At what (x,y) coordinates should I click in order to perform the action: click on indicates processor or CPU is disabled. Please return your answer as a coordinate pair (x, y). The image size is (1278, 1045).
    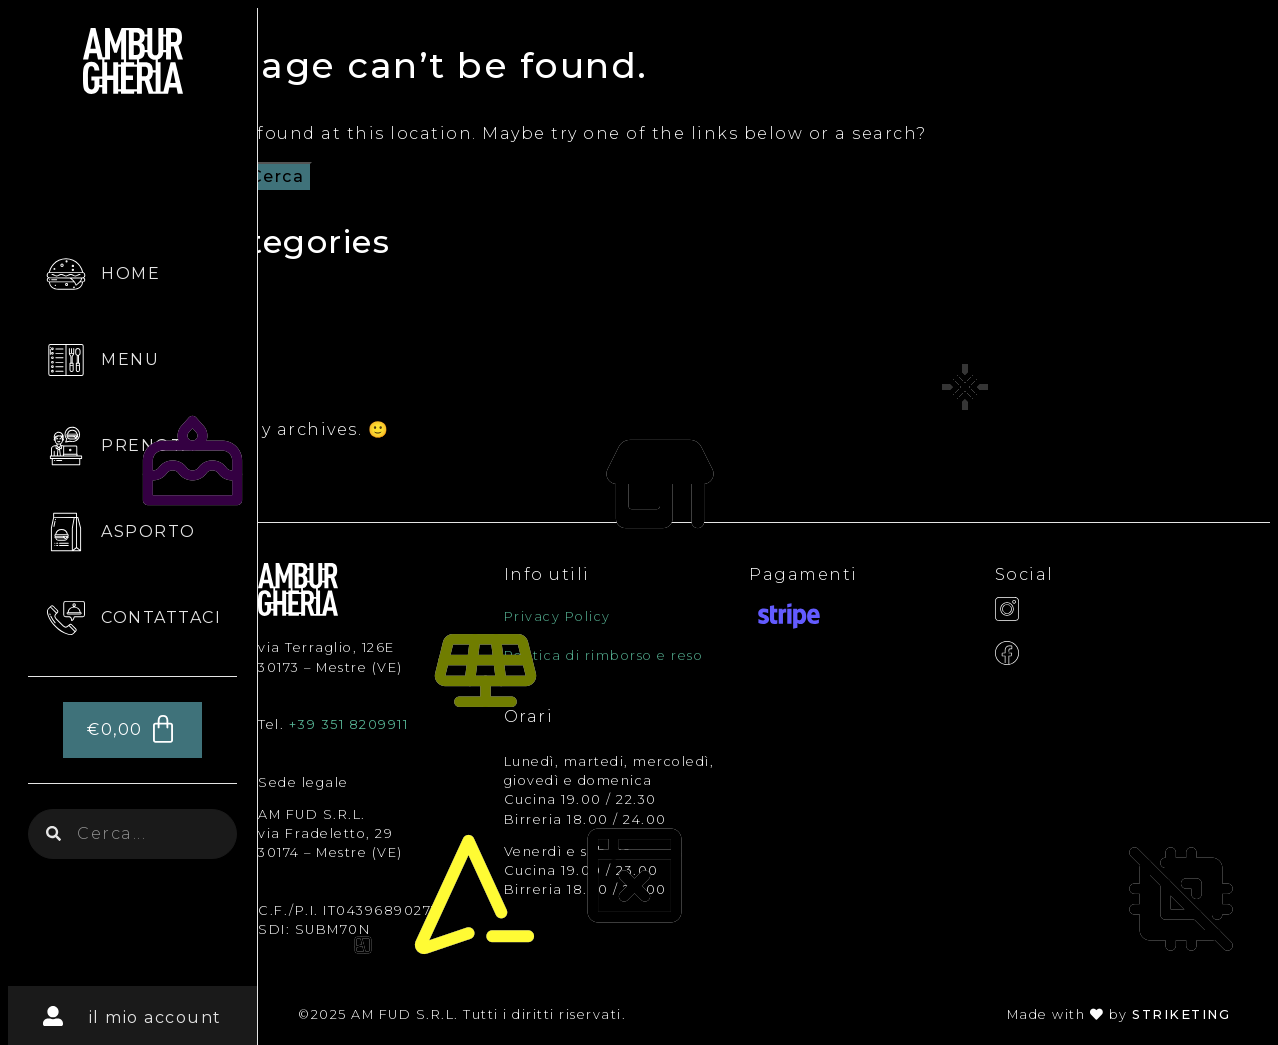
    Looking at the image, I should click on (1181, 899).